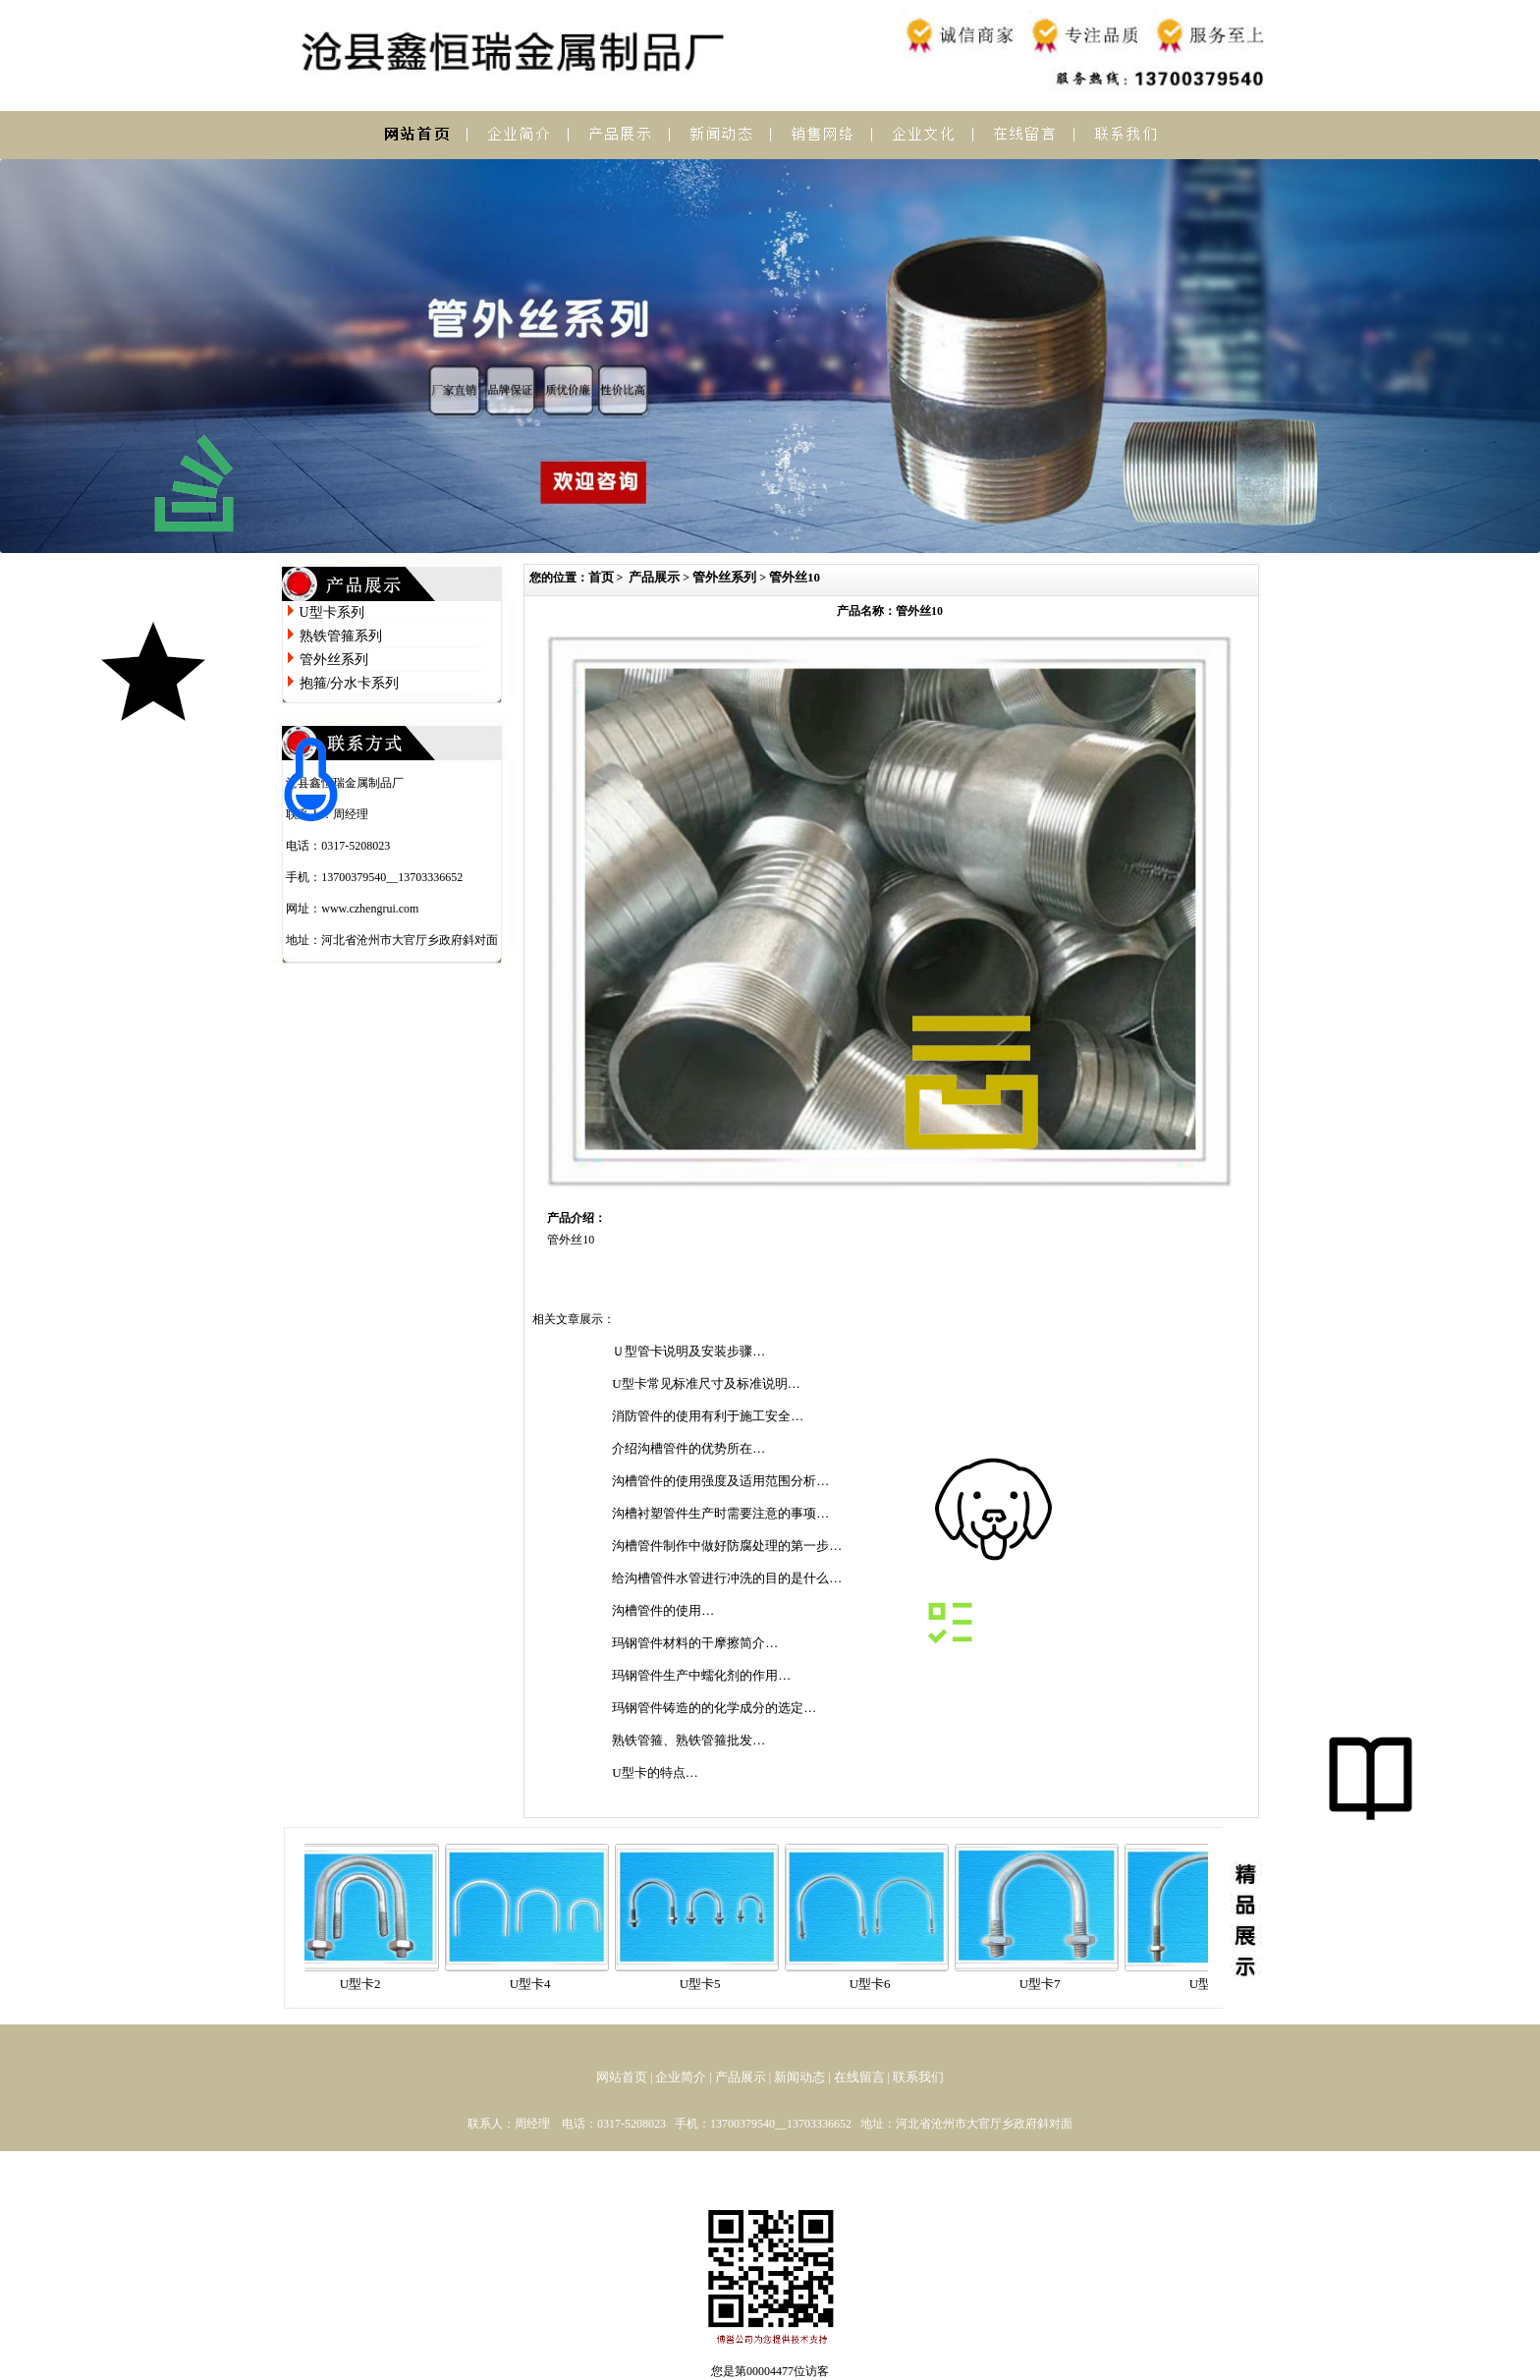  What do you see at coordinates (950, 1622) in the screenshot?
I see `view completed tasks in a checklist` at bounding box center [950, 1622].